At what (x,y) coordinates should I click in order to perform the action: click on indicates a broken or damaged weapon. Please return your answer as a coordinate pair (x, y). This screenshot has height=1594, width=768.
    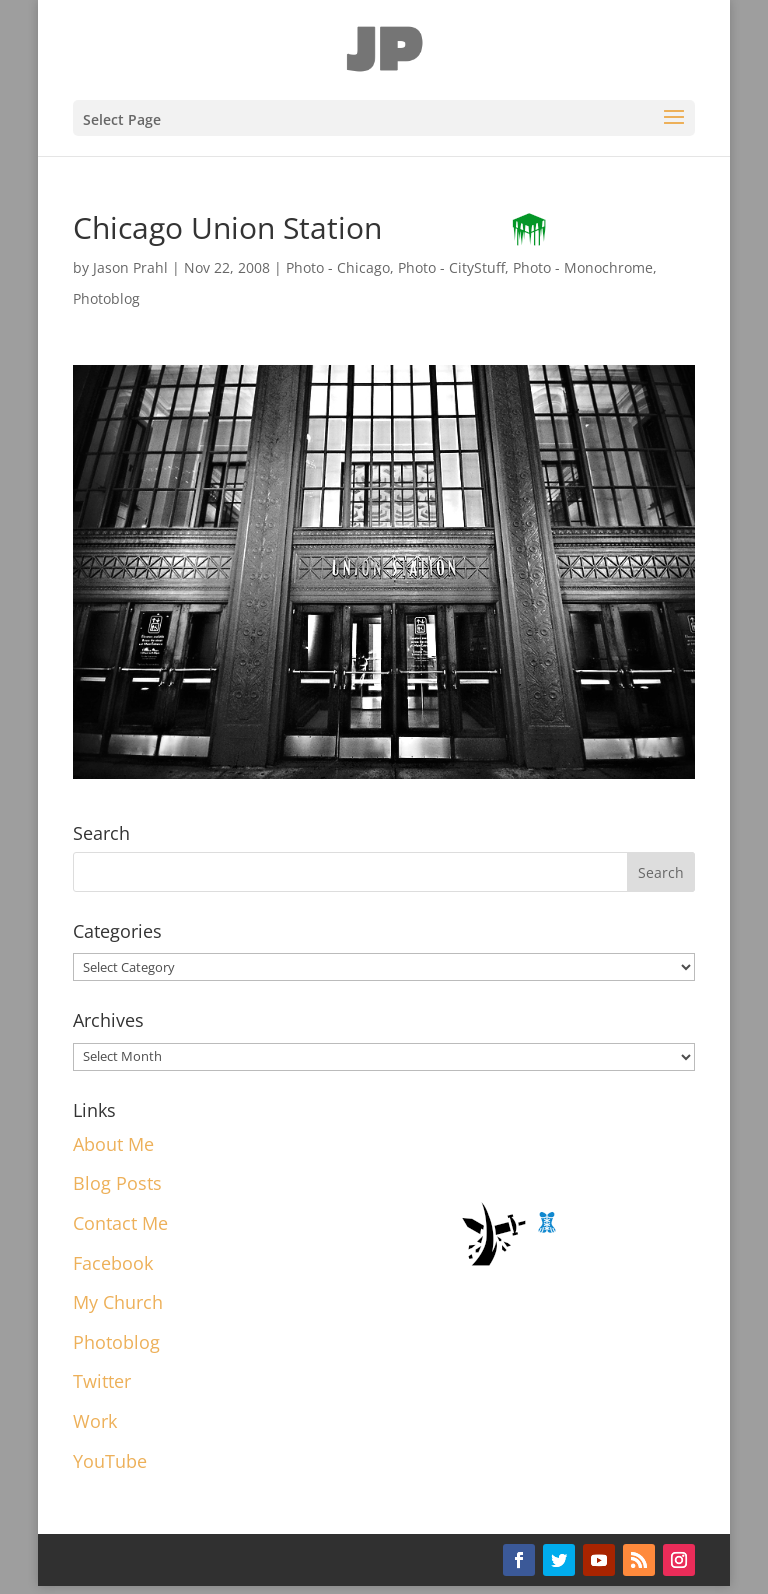
    Looking at the image, I should click on (494, 1234).